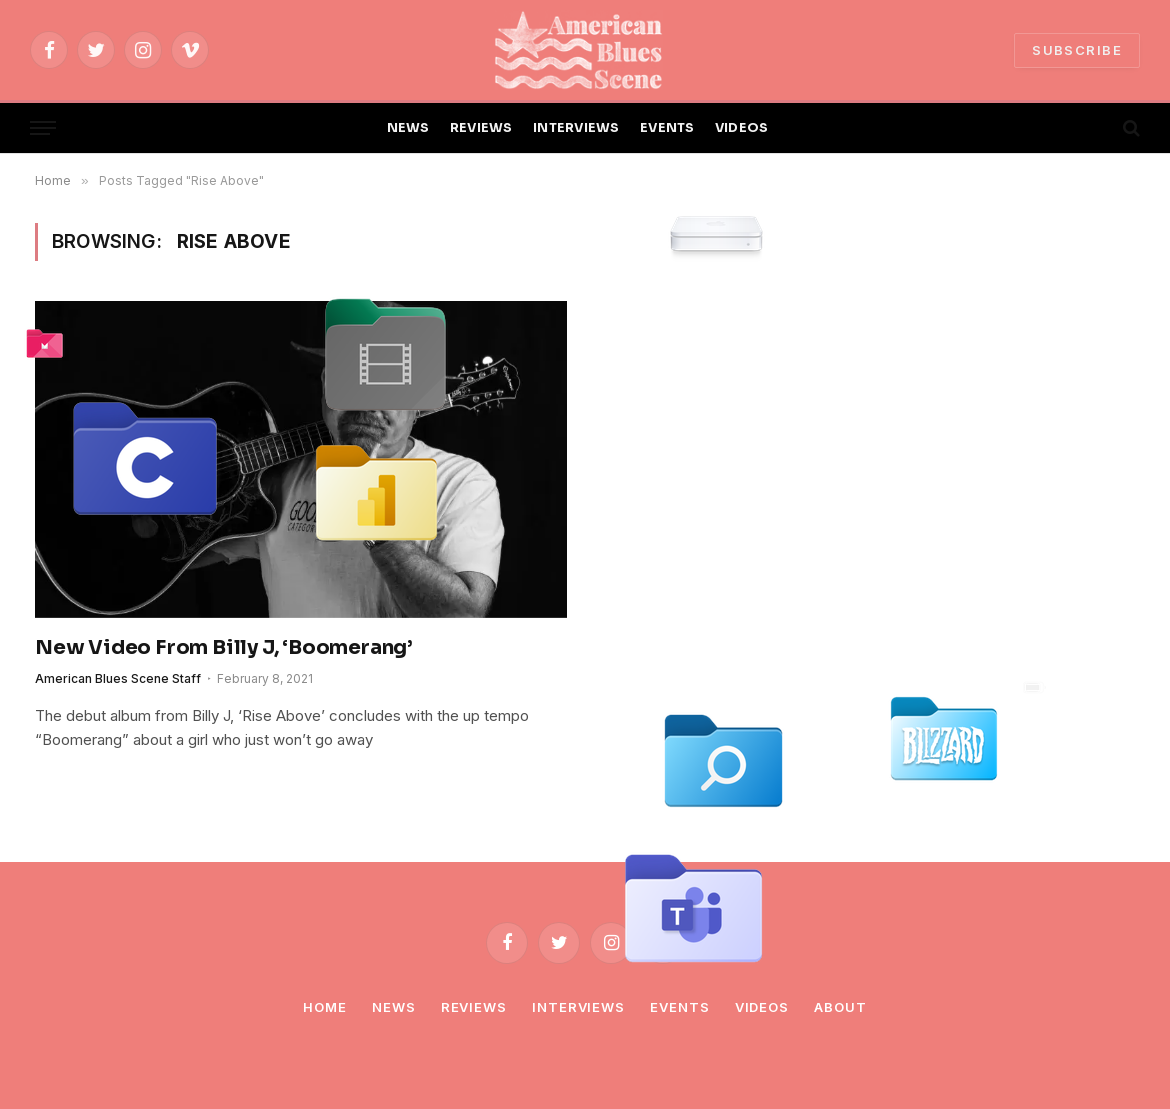  What do you see at coordinates (144, 462) in the screenshot?
I see `open folder containing C programming files` at bounding box center [144, 462].